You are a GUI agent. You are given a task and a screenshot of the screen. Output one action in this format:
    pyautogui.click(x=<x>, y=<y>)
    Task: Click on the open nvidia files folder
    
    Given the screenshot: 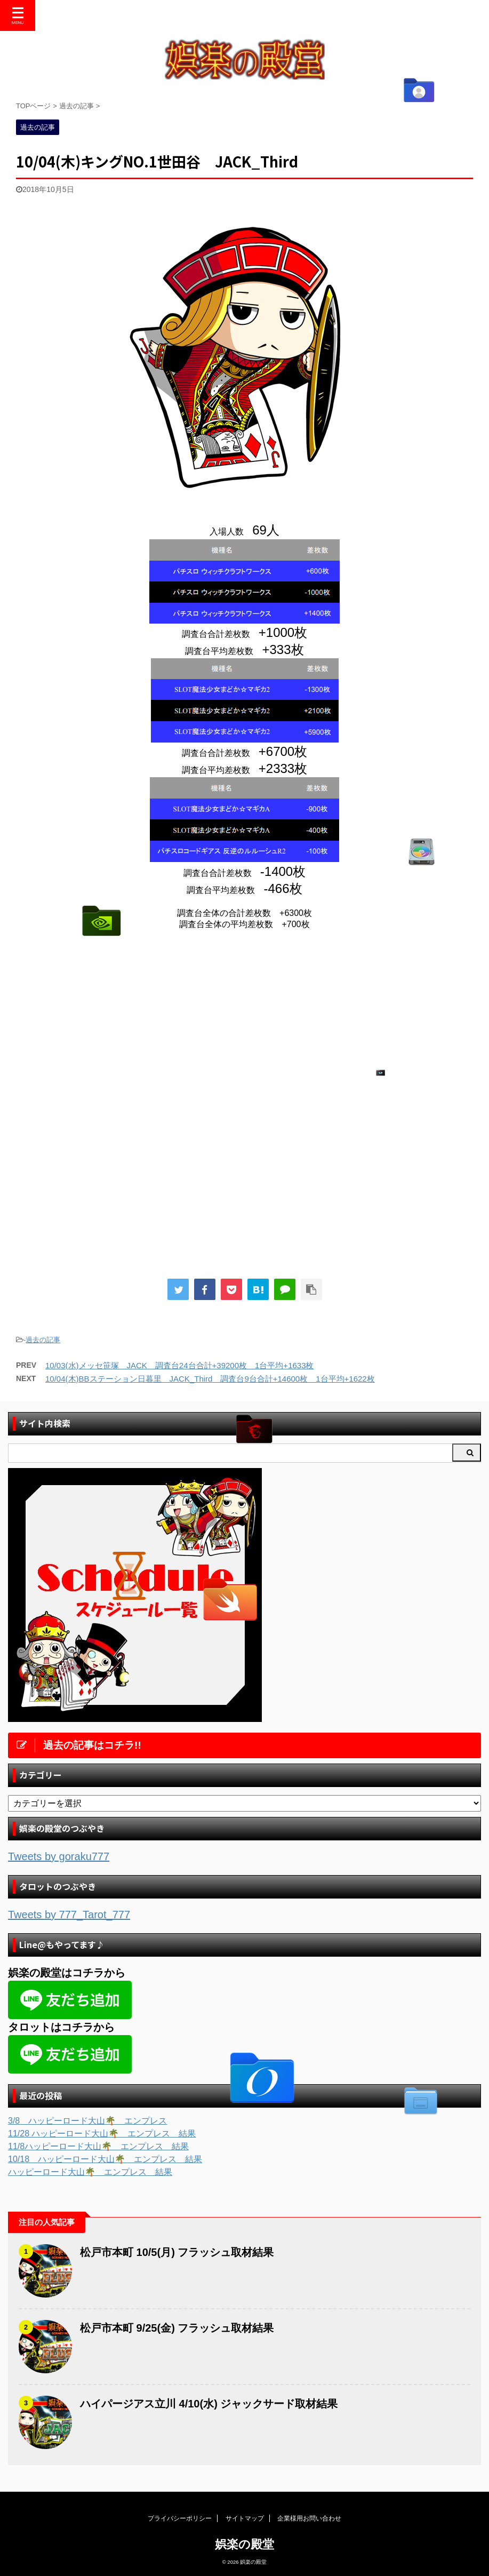 What is the action you would take?
    pyautogui.click(x=101, y=922)
    